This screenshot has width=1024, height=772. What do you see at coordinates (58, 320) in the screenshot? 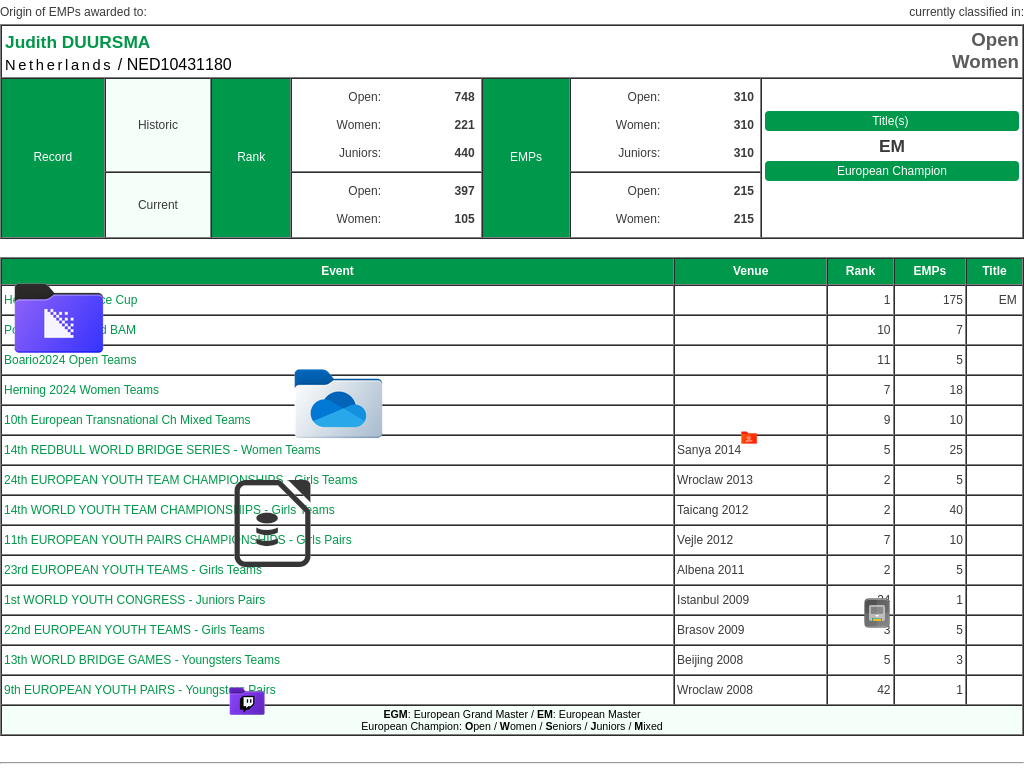
I see `open folder containing Adobe Media Encoder files` at bounding box center [58, 320].